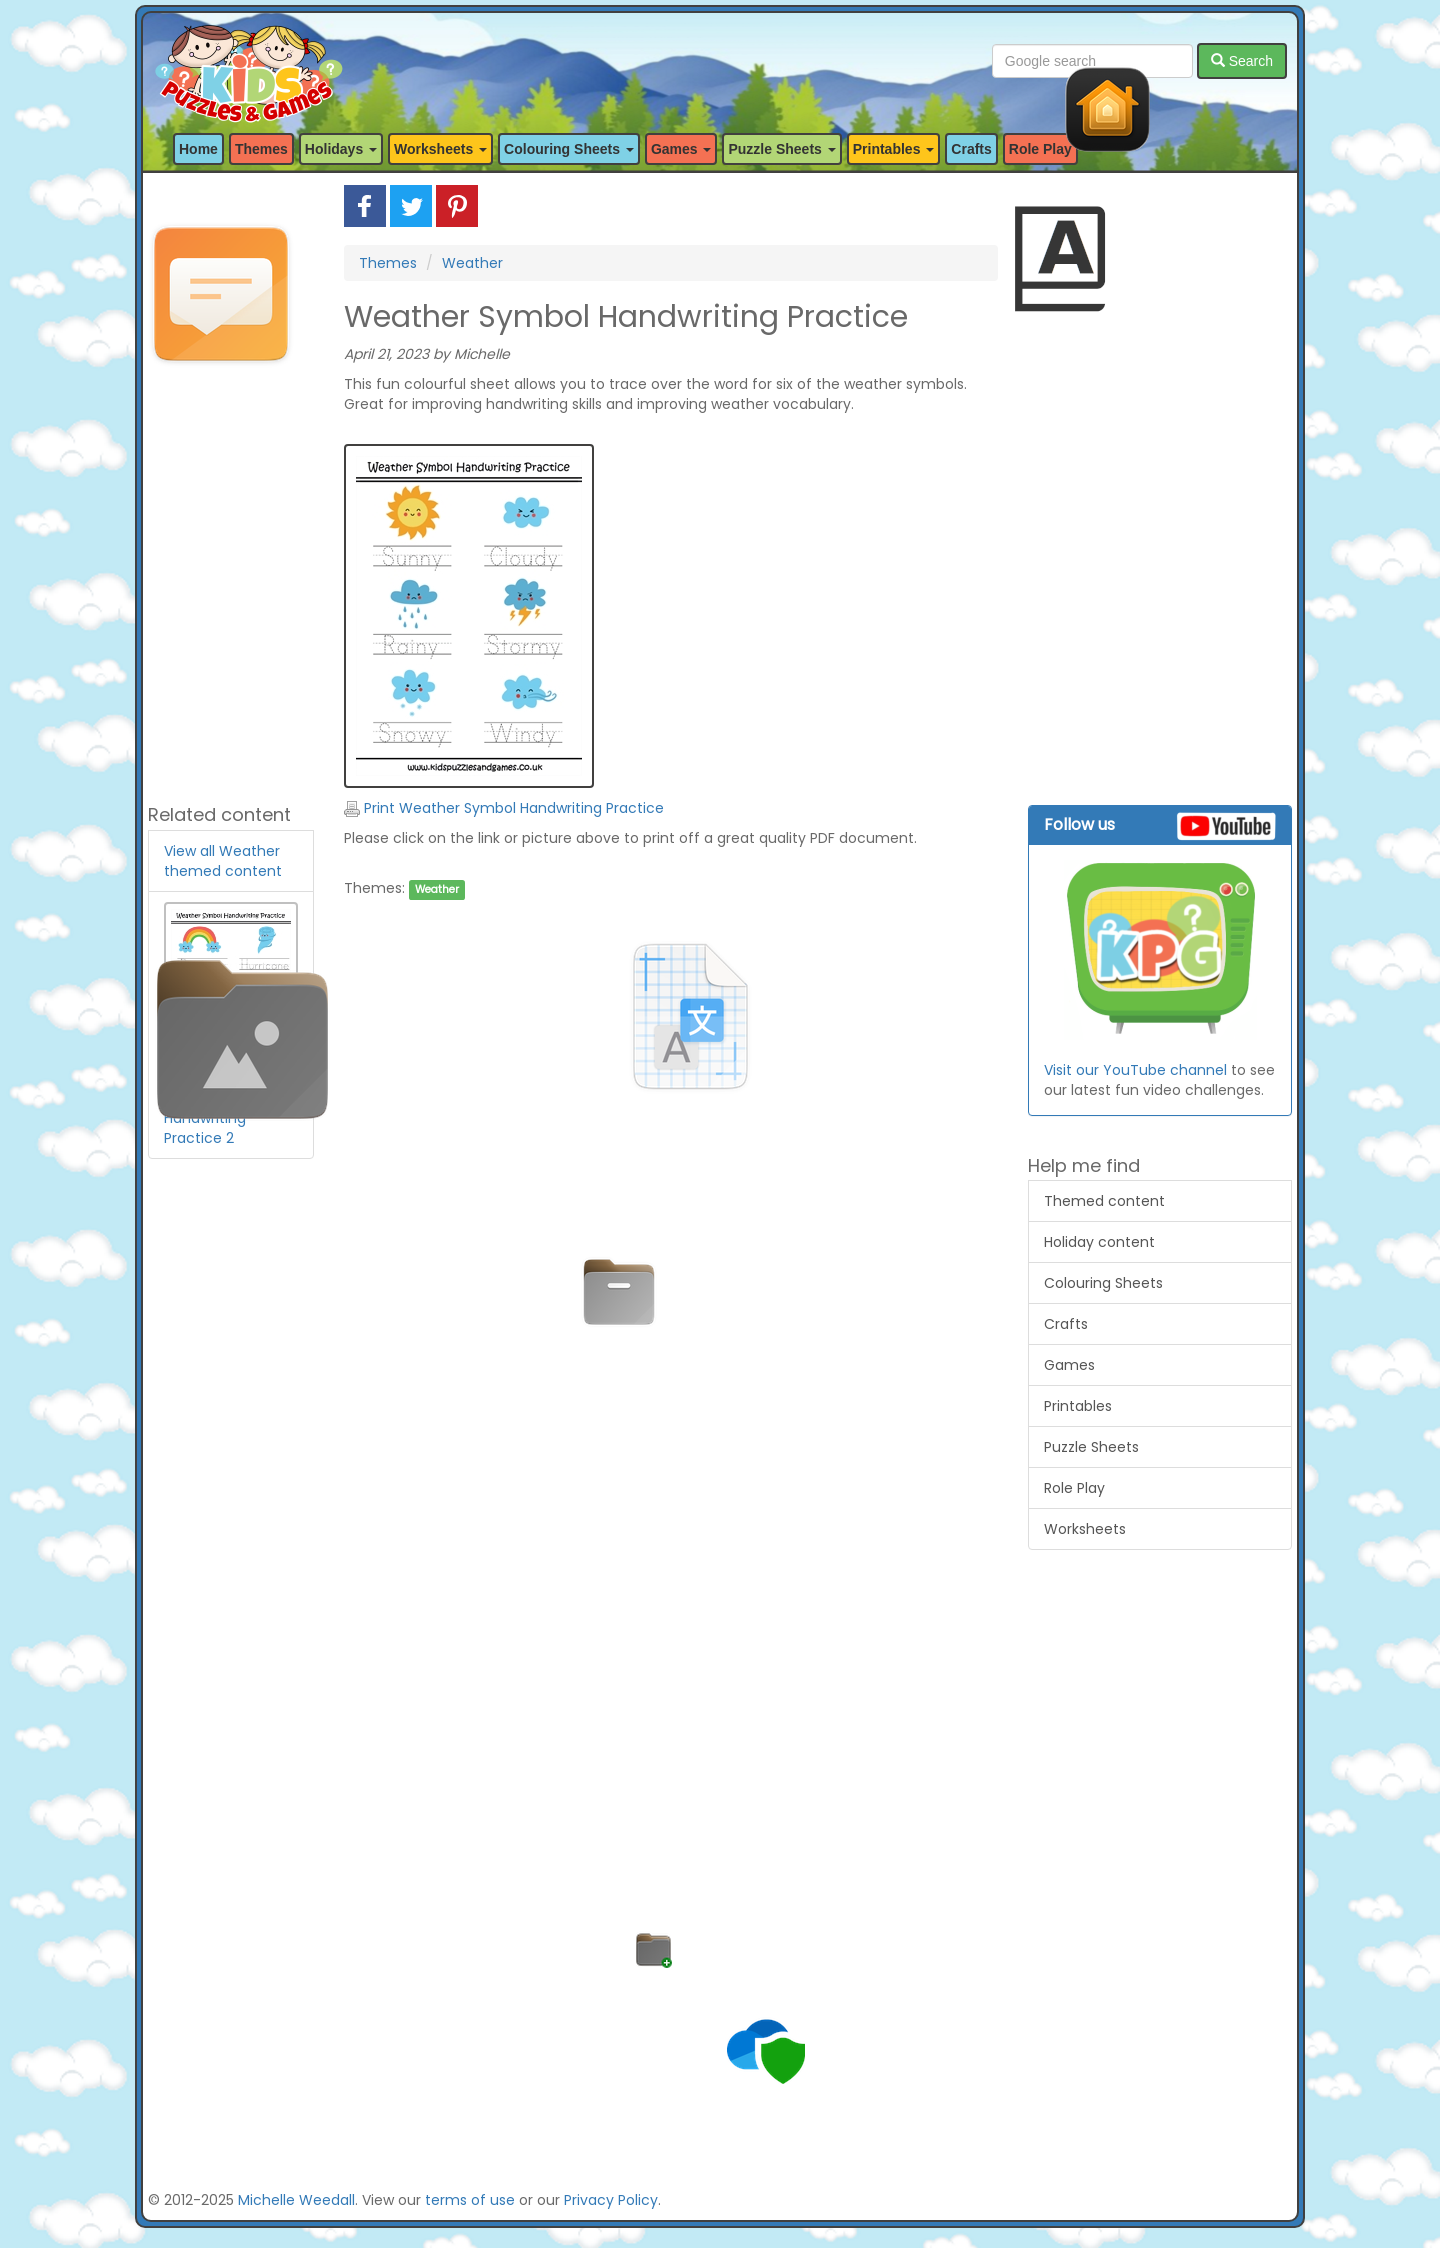 This screenshot has width=1440, height=2248. Describe the element at coordinates (221, 294) in the screenshot. I see `open instant messaging app` at that location.